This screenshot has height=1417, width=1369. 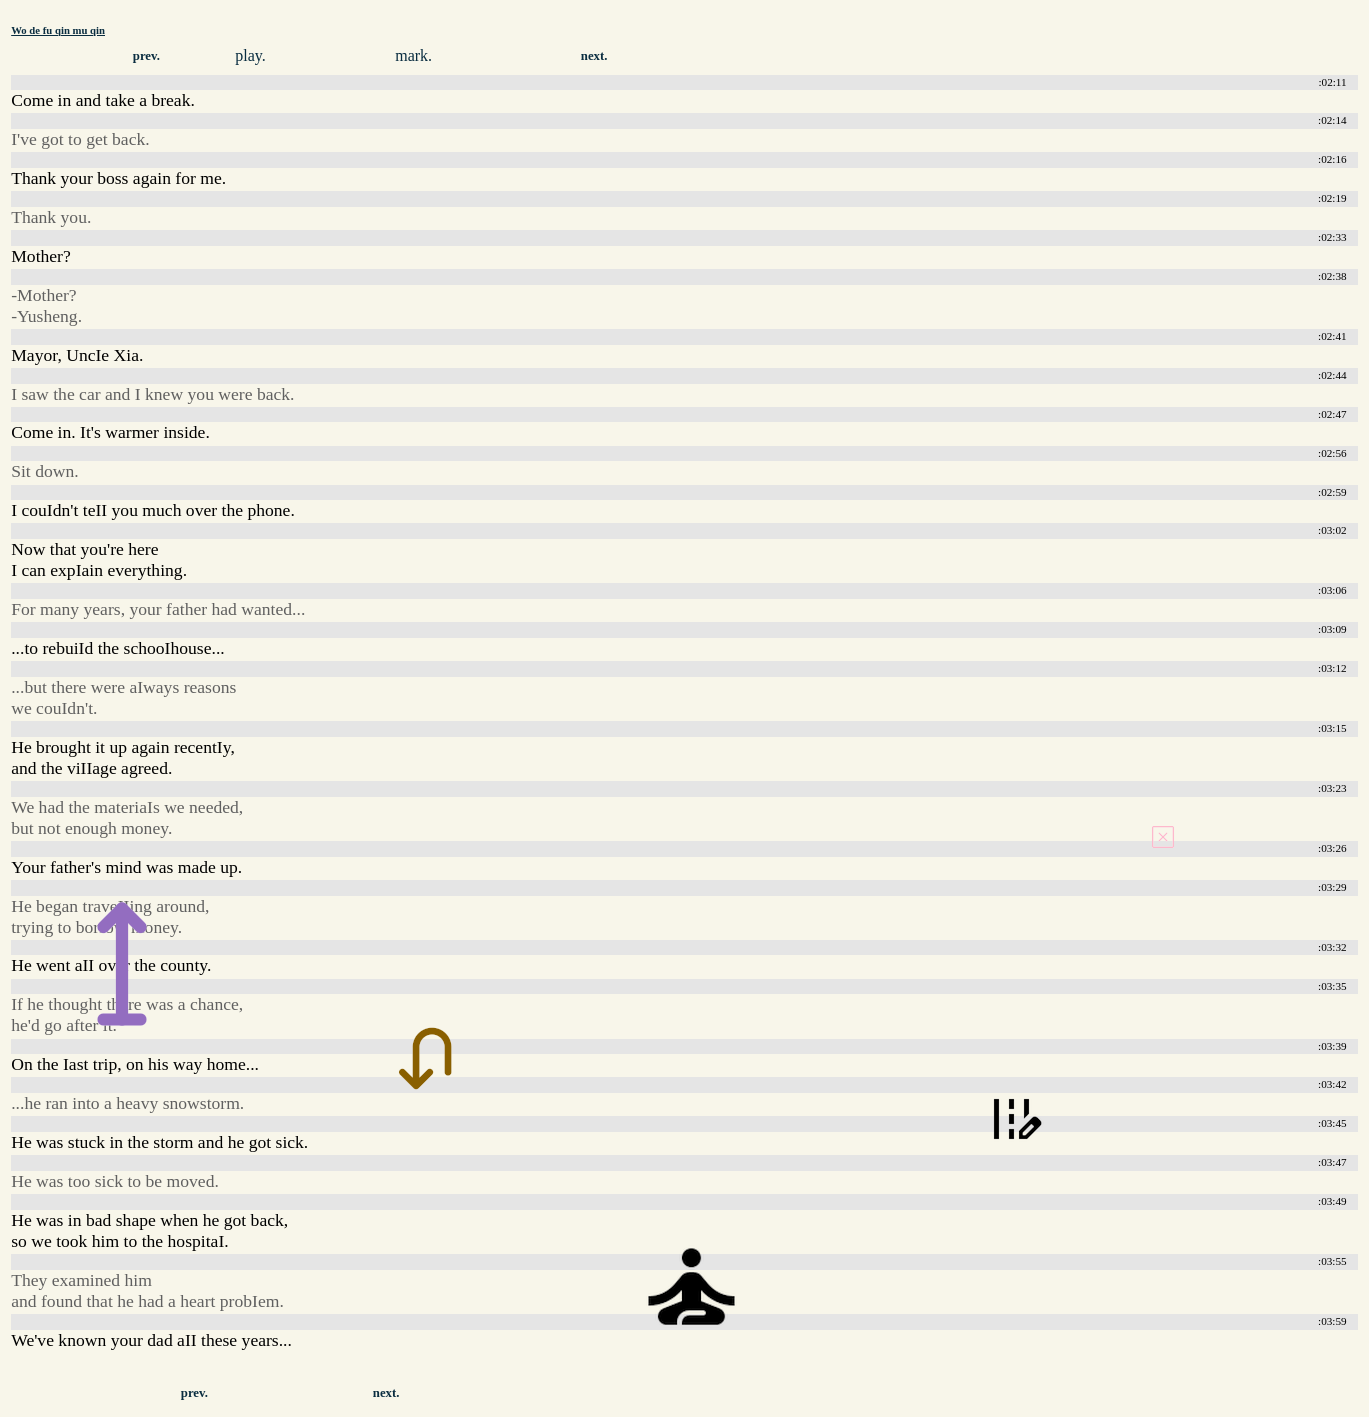 What do you see at coordinates (1163, 837) in the screenshot?
I see `close or dismiss a dialog box` at bounding box center [1163, 837].